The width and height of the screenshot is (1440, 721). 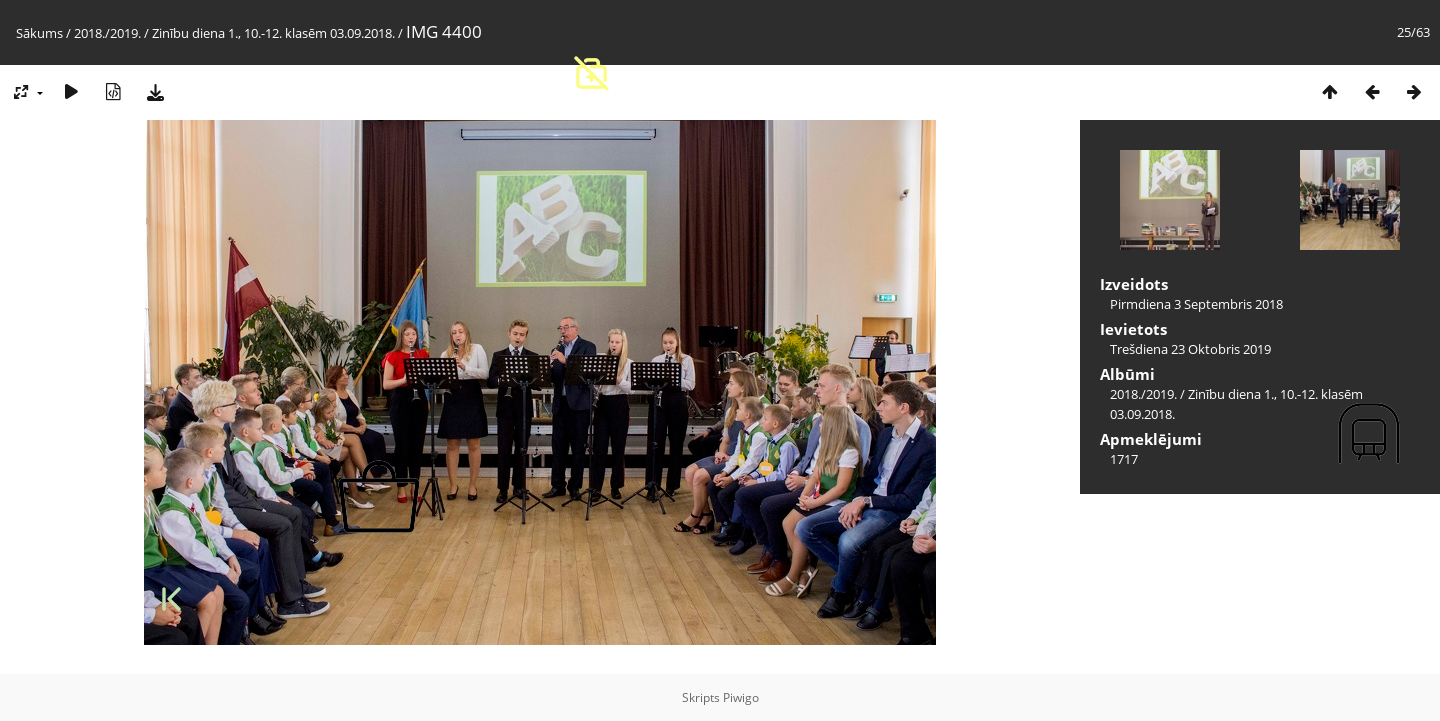 I want to click on view your shopping bag, so click(x=379, y=501).